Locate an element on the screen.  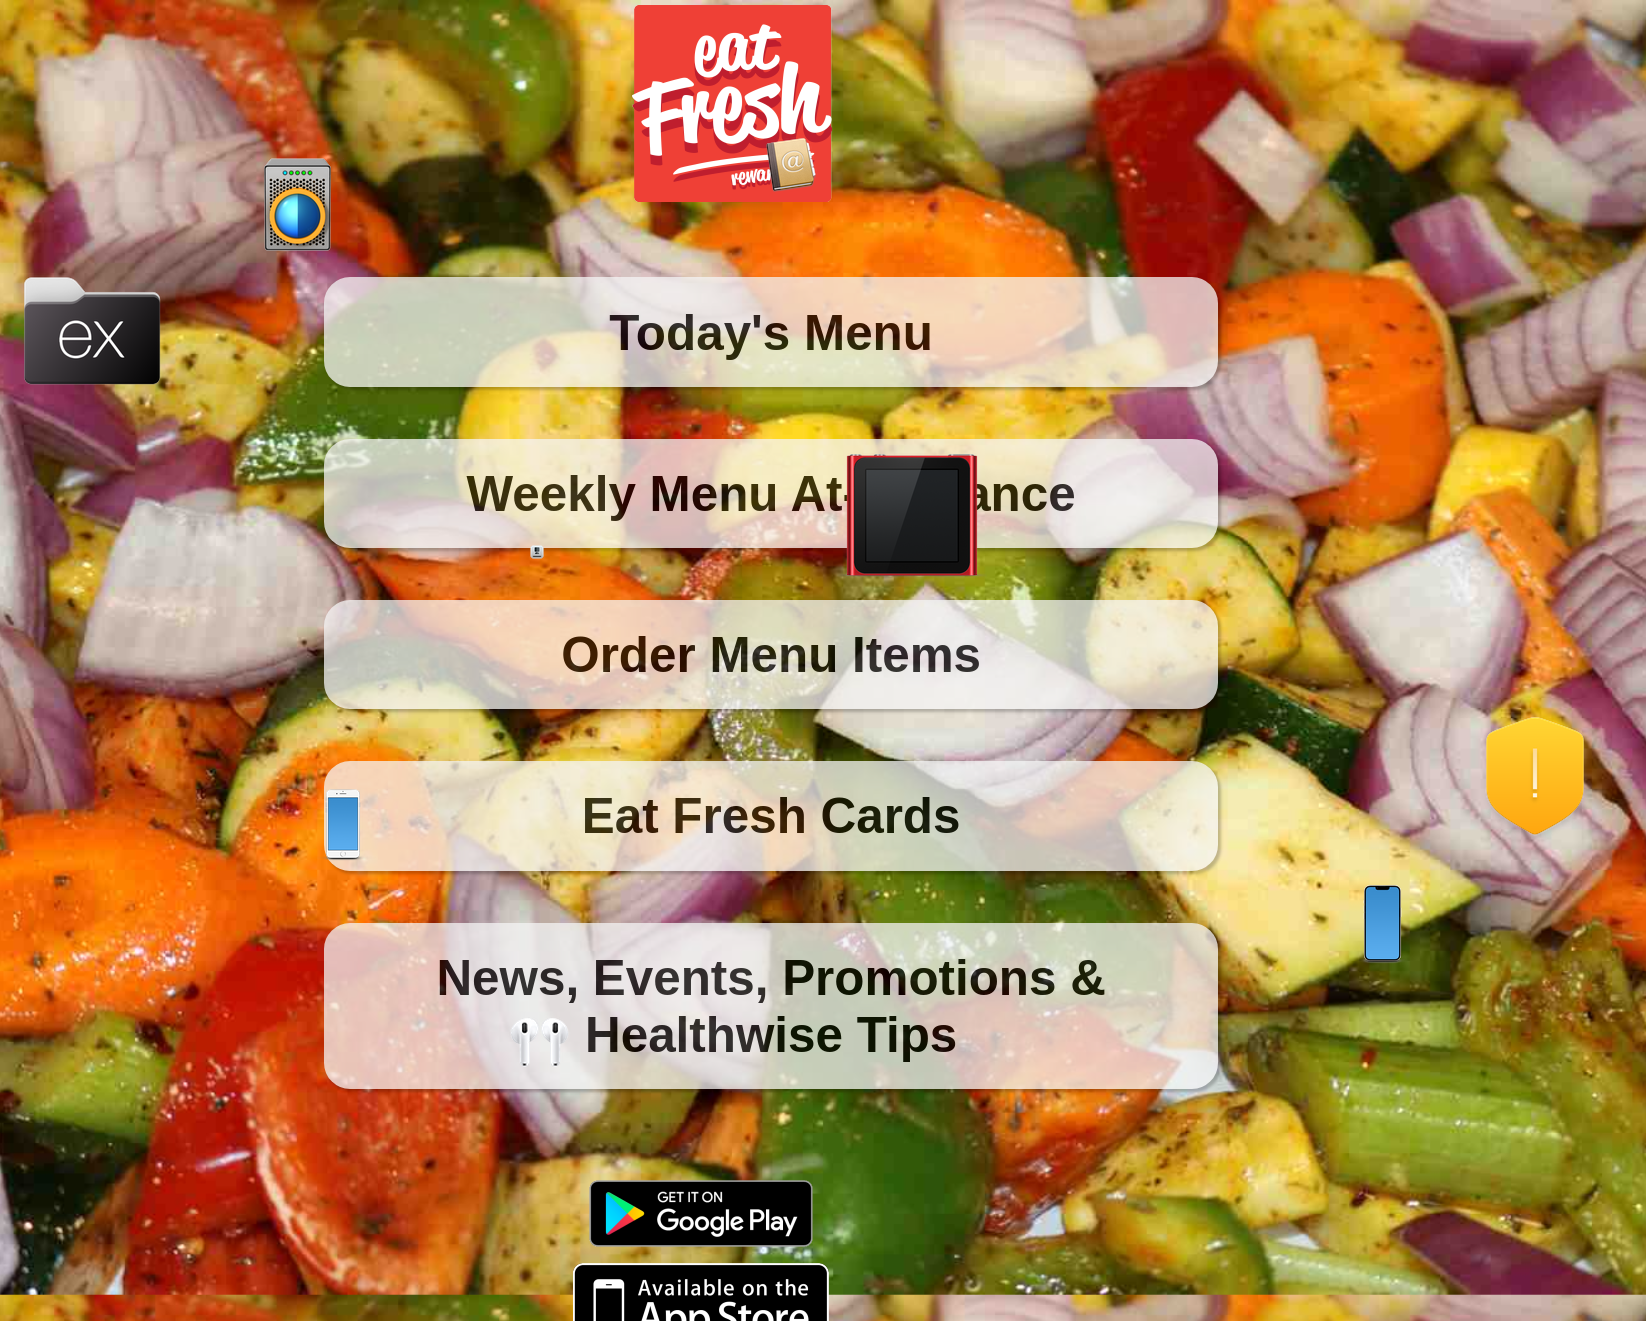
open contacts or address book is located at coordinates (791, 165).